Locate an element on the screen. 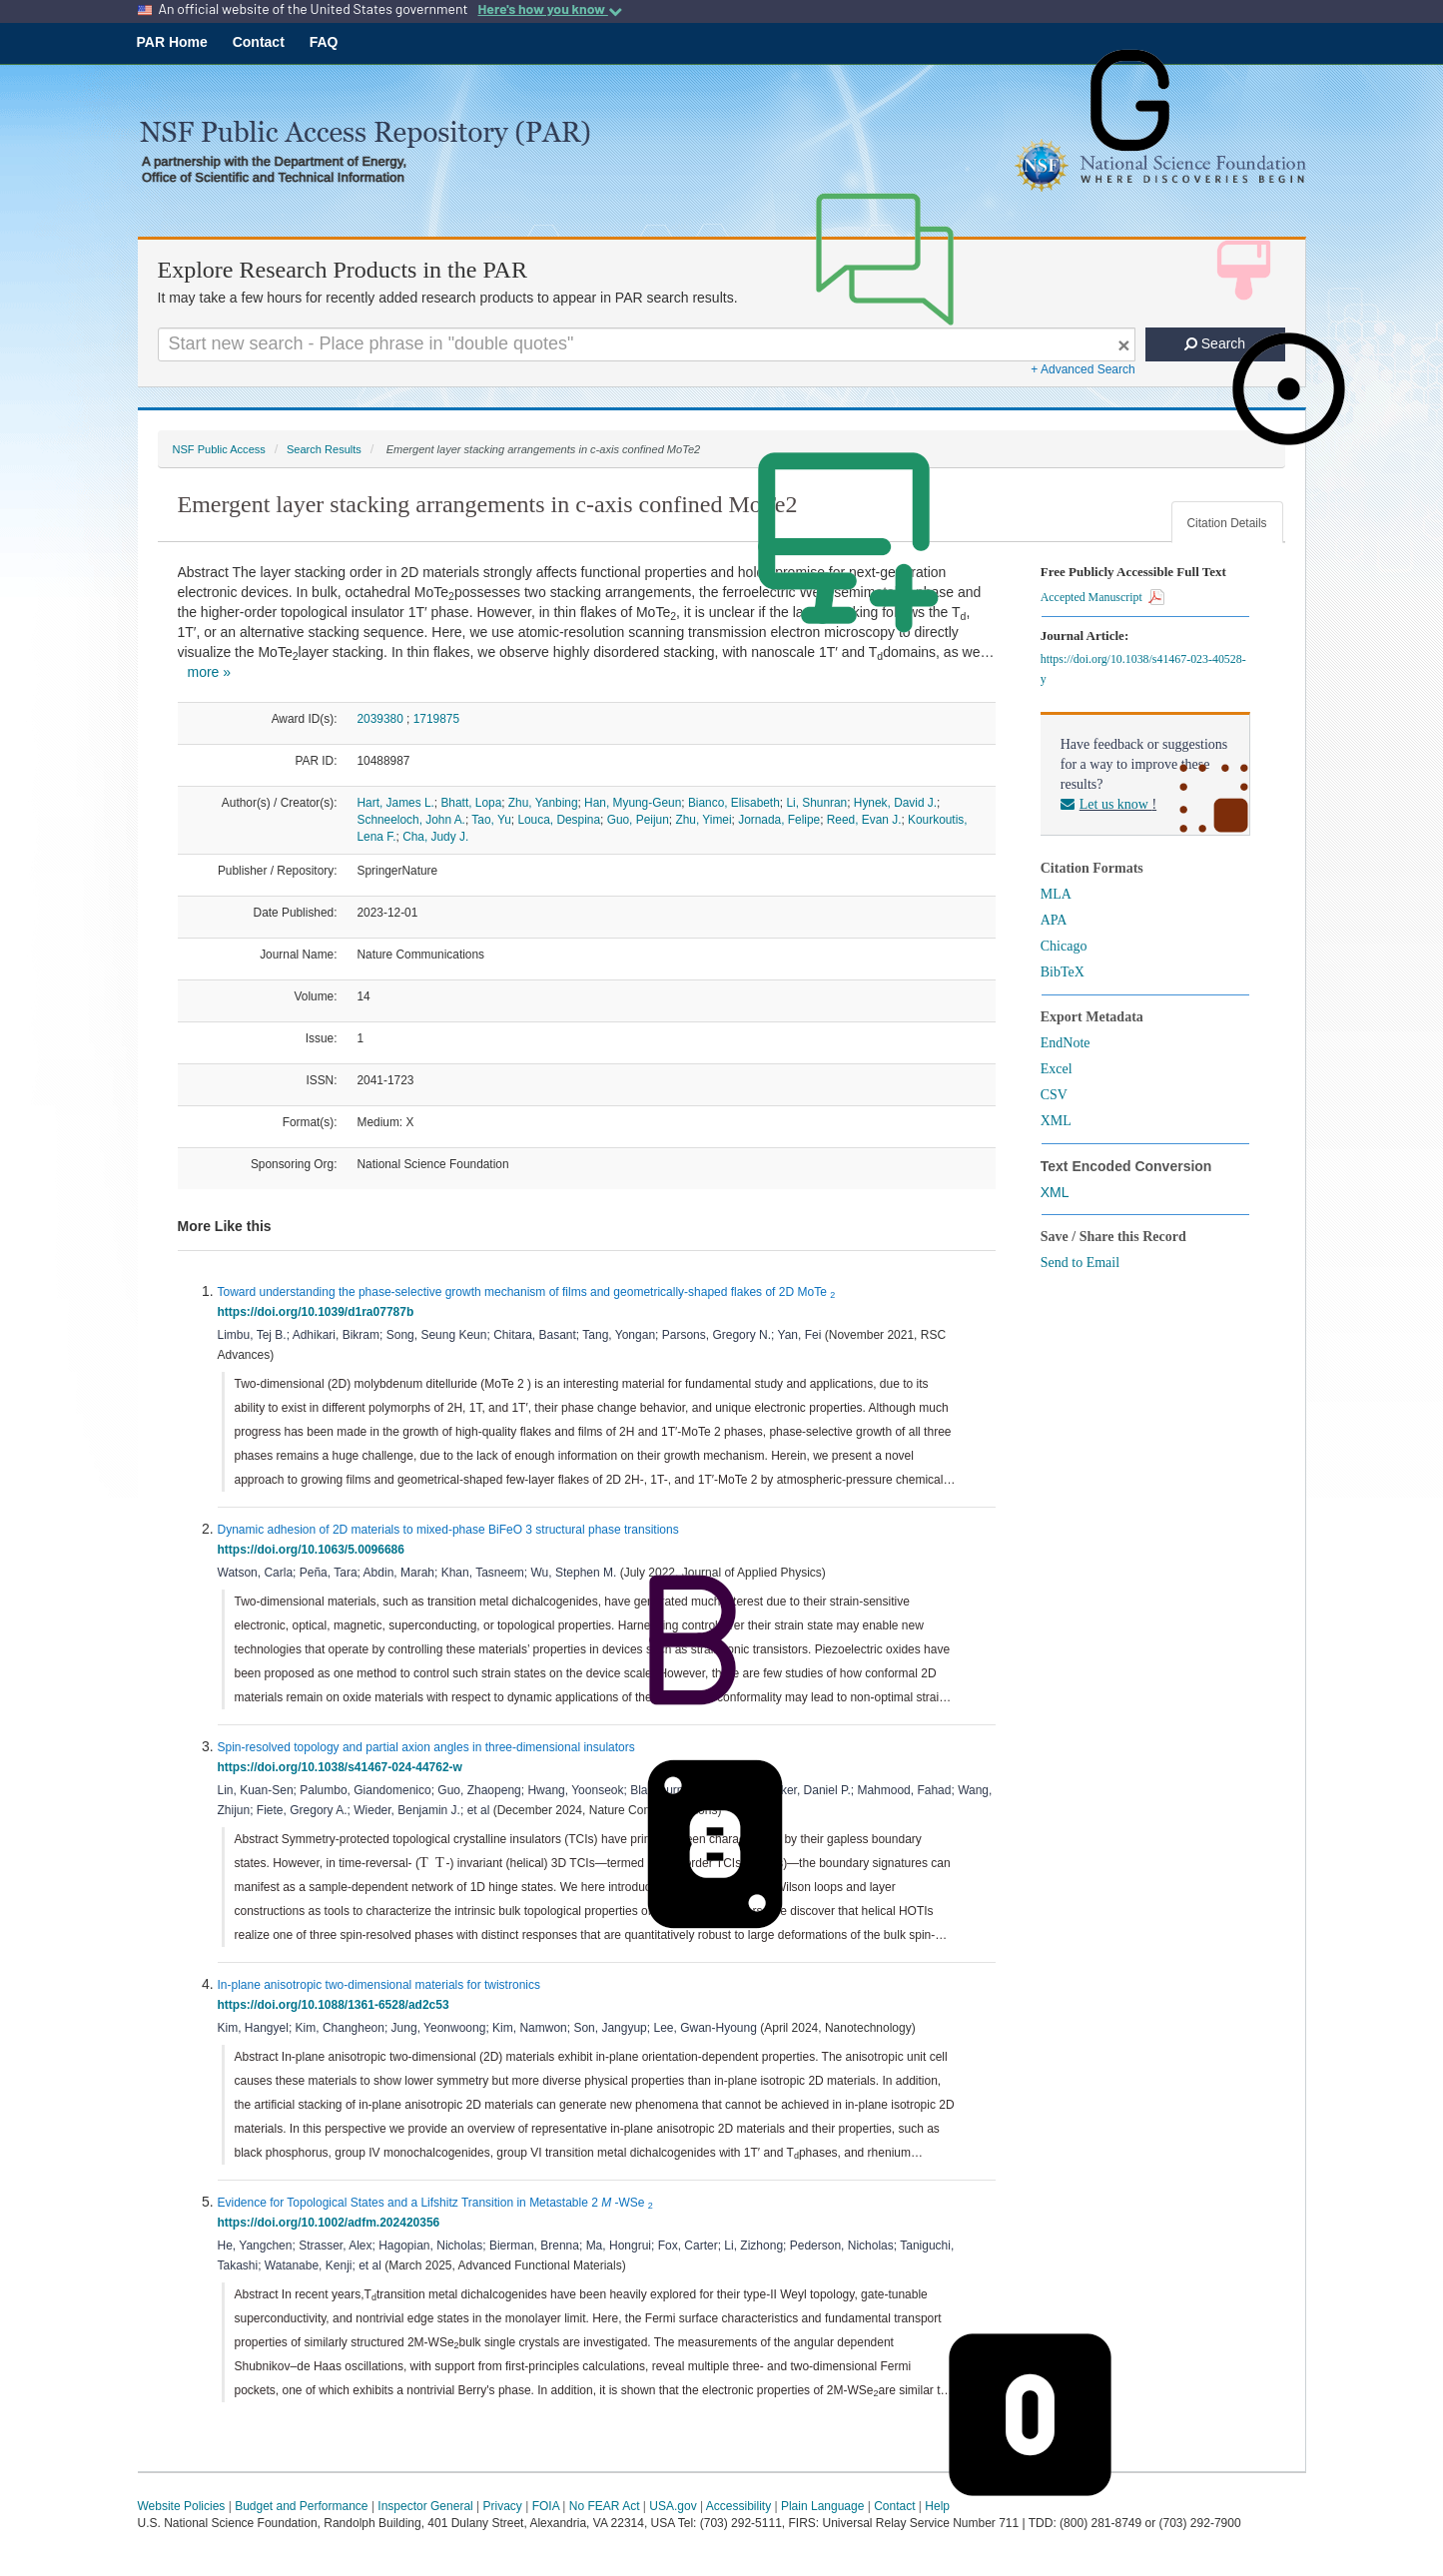 The width and height of the screenshot is (1443, 2576). open your conversations is located at coordinates (885, 257).